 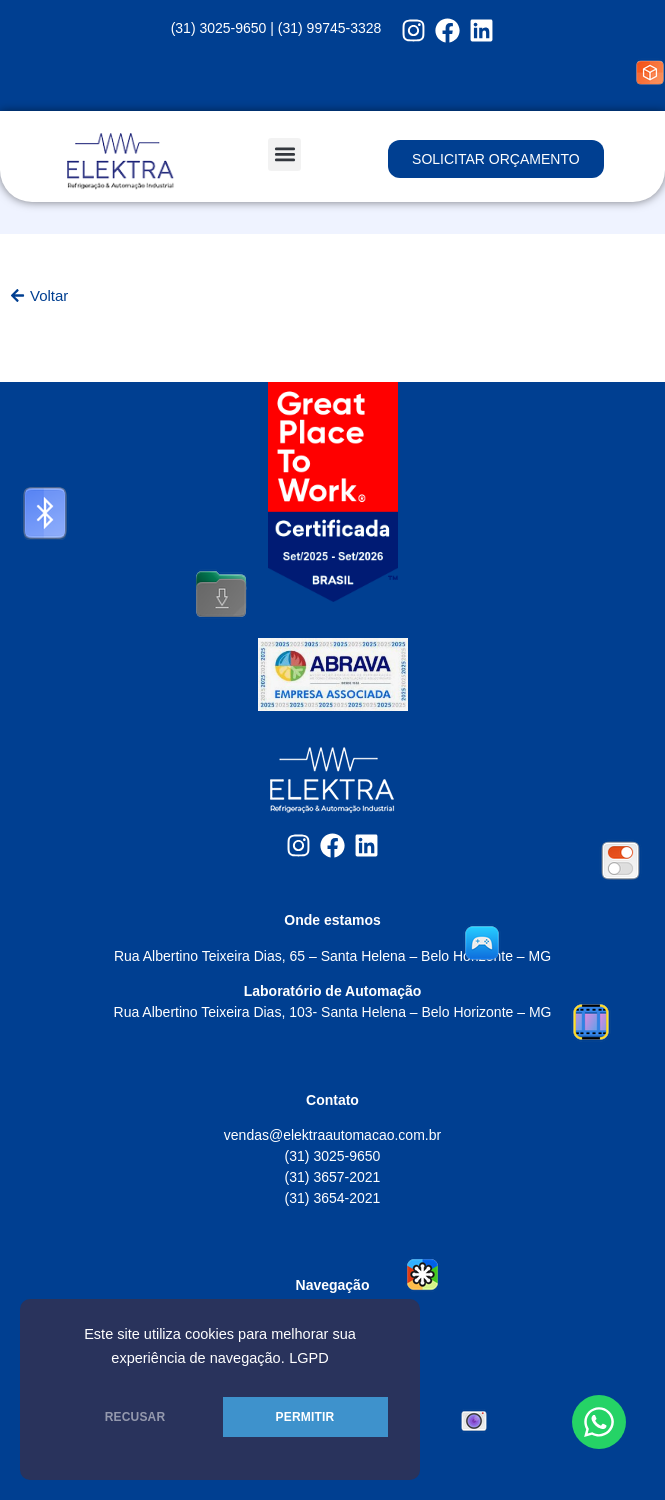 What do you see at coordinates (221, 594) in the screenshot?
I see `open your downloads folder` at bounding box center [221, 594].